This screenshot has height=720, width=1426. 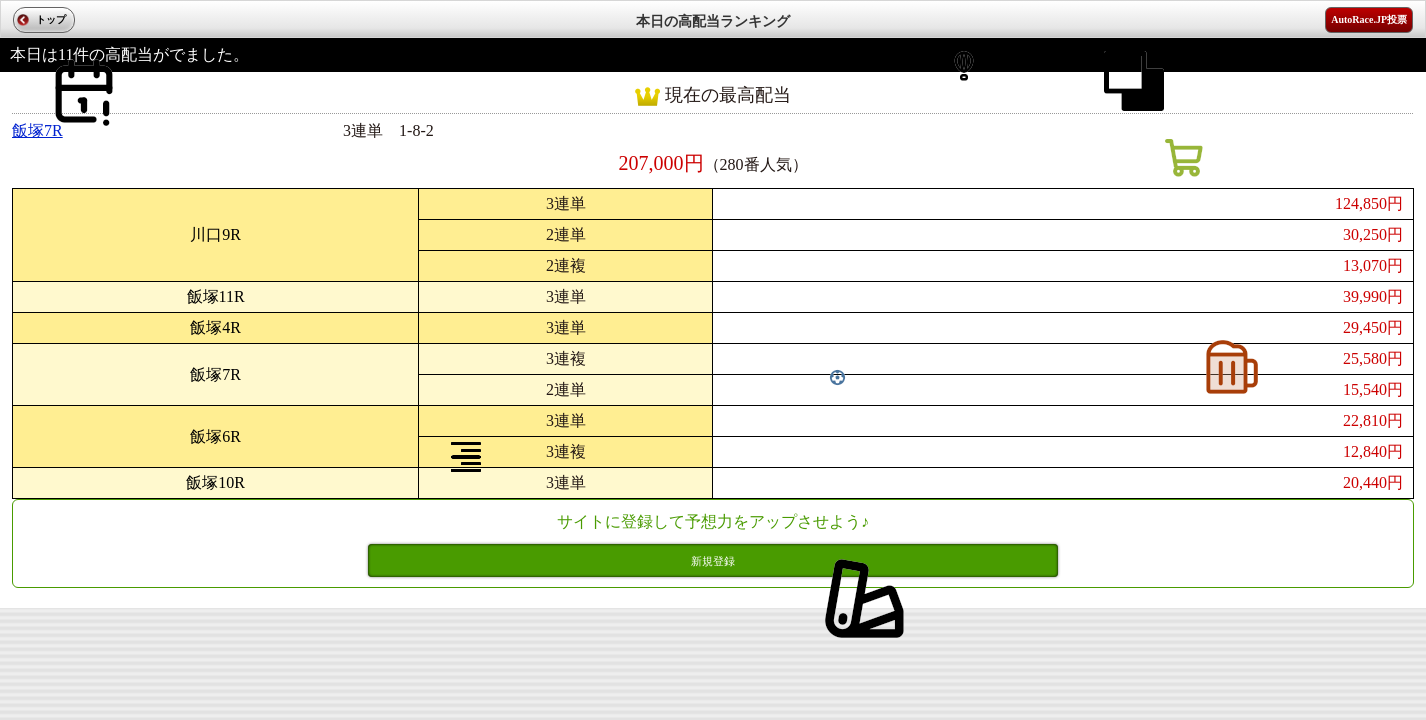 I want to click on align text to the right, so click(x=466, y=457).